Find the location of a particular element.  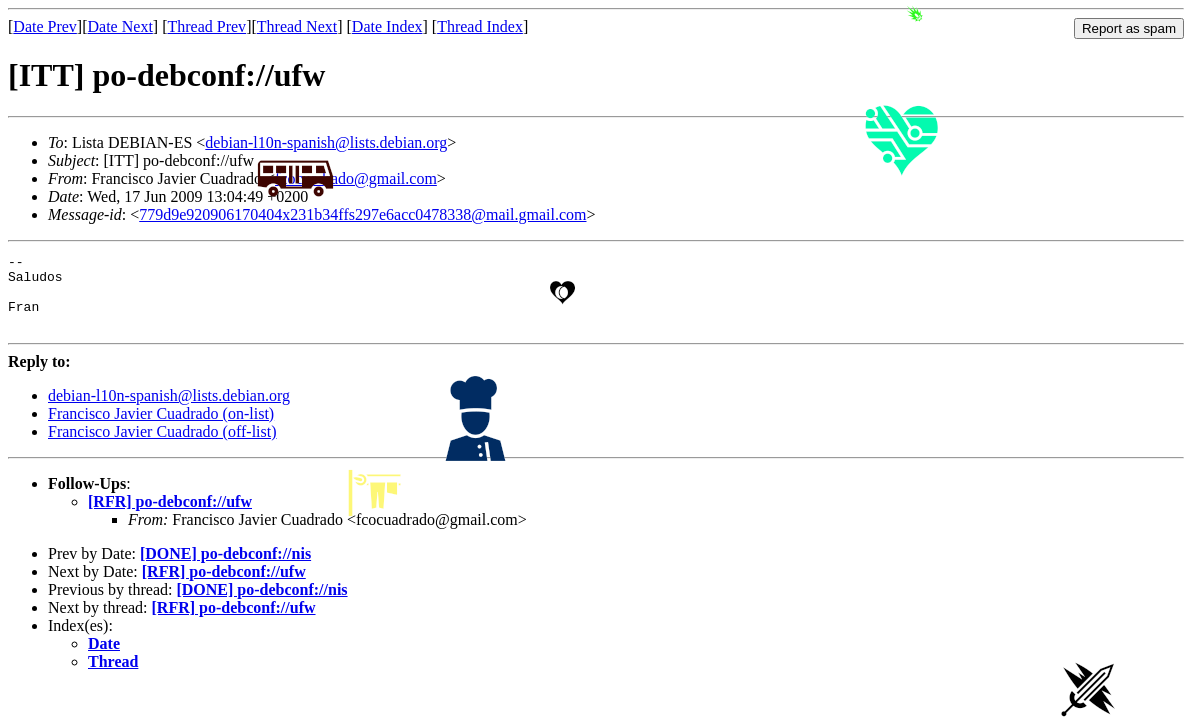

indicates AI or technology-assisted features is located at coordinates (901, 140).